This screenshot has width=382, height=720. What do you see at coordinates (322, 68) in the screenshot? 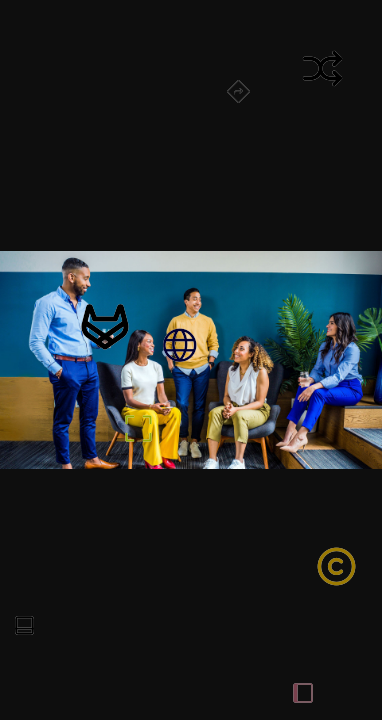
I see `shuffle or randomize playback order` at bounding box center [322, 68].